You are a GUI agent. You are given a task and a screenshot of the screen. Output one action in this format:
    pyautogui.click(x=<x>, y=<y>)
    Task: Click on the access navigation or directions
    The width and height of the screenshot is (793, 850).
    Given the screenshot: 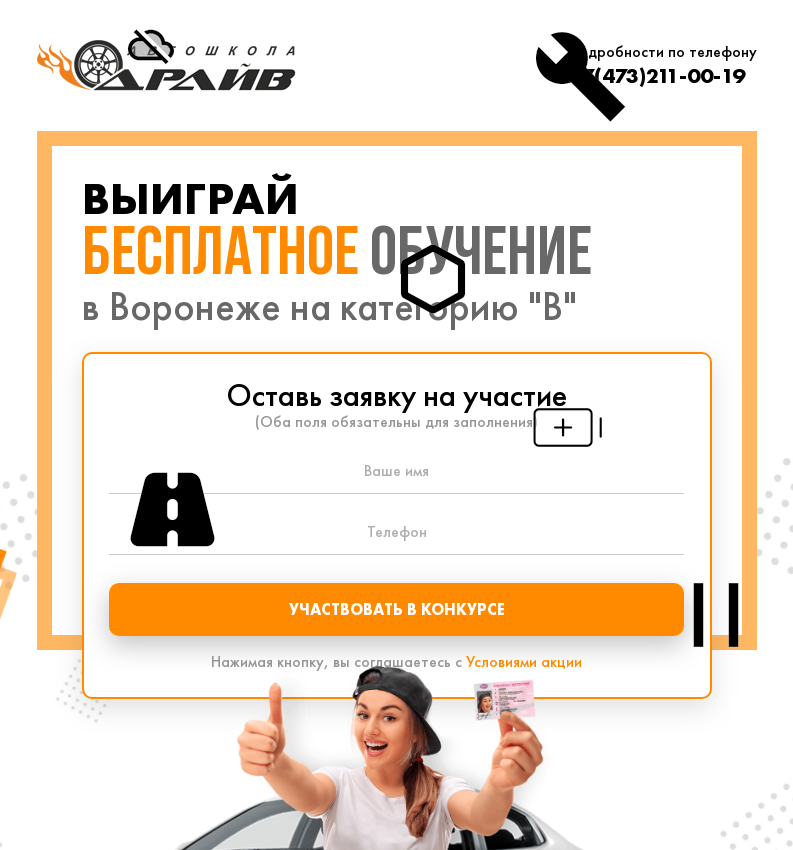 What is the action you would take?
    pyautogui.click(x=172, y=509)
    